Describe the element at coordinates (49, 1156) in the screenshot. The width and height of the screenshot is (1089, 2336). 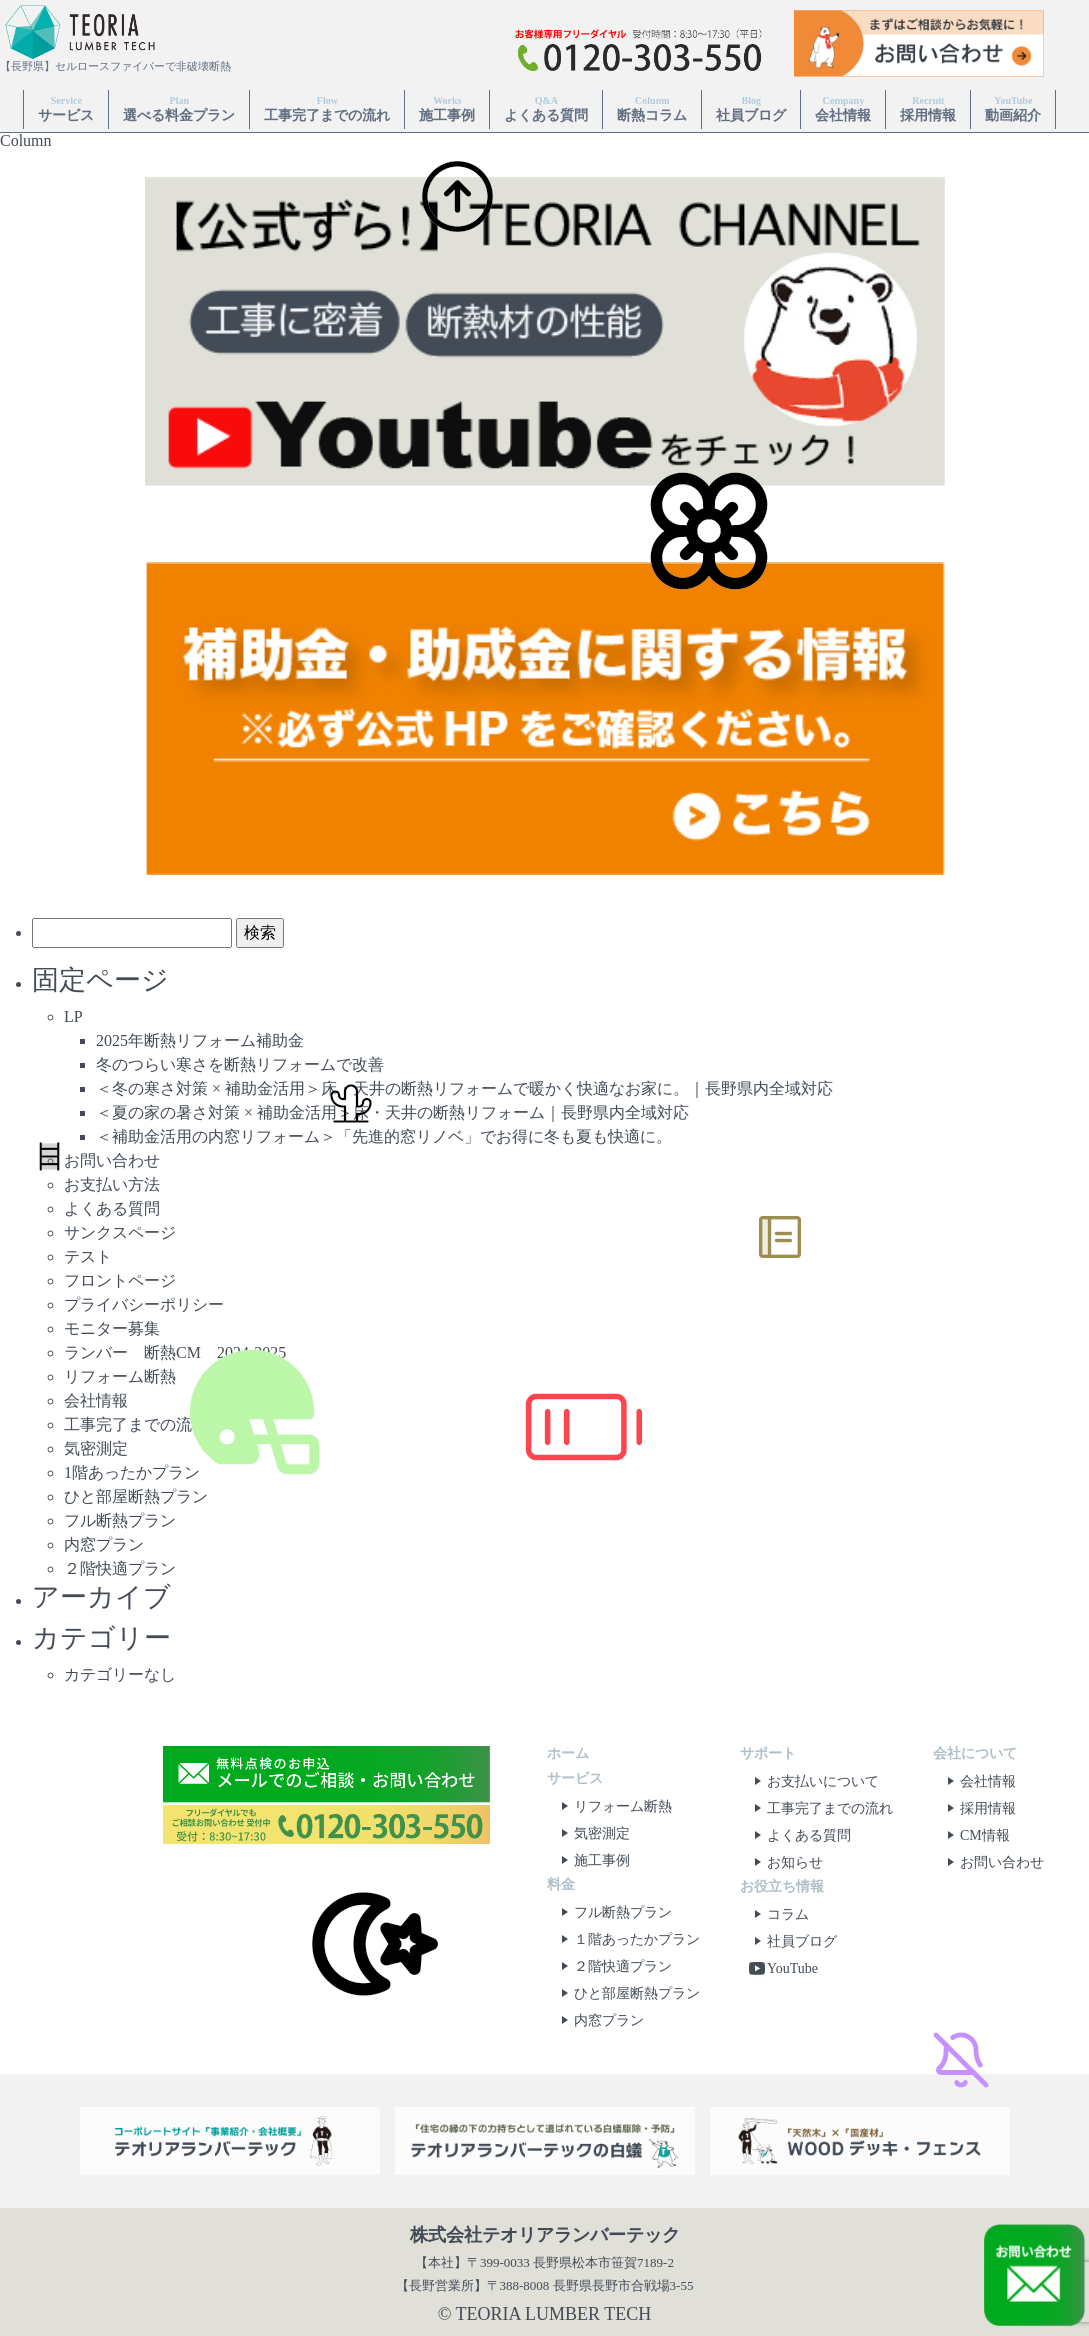
I see `access step-by-step instructions or tutorials` at that location.